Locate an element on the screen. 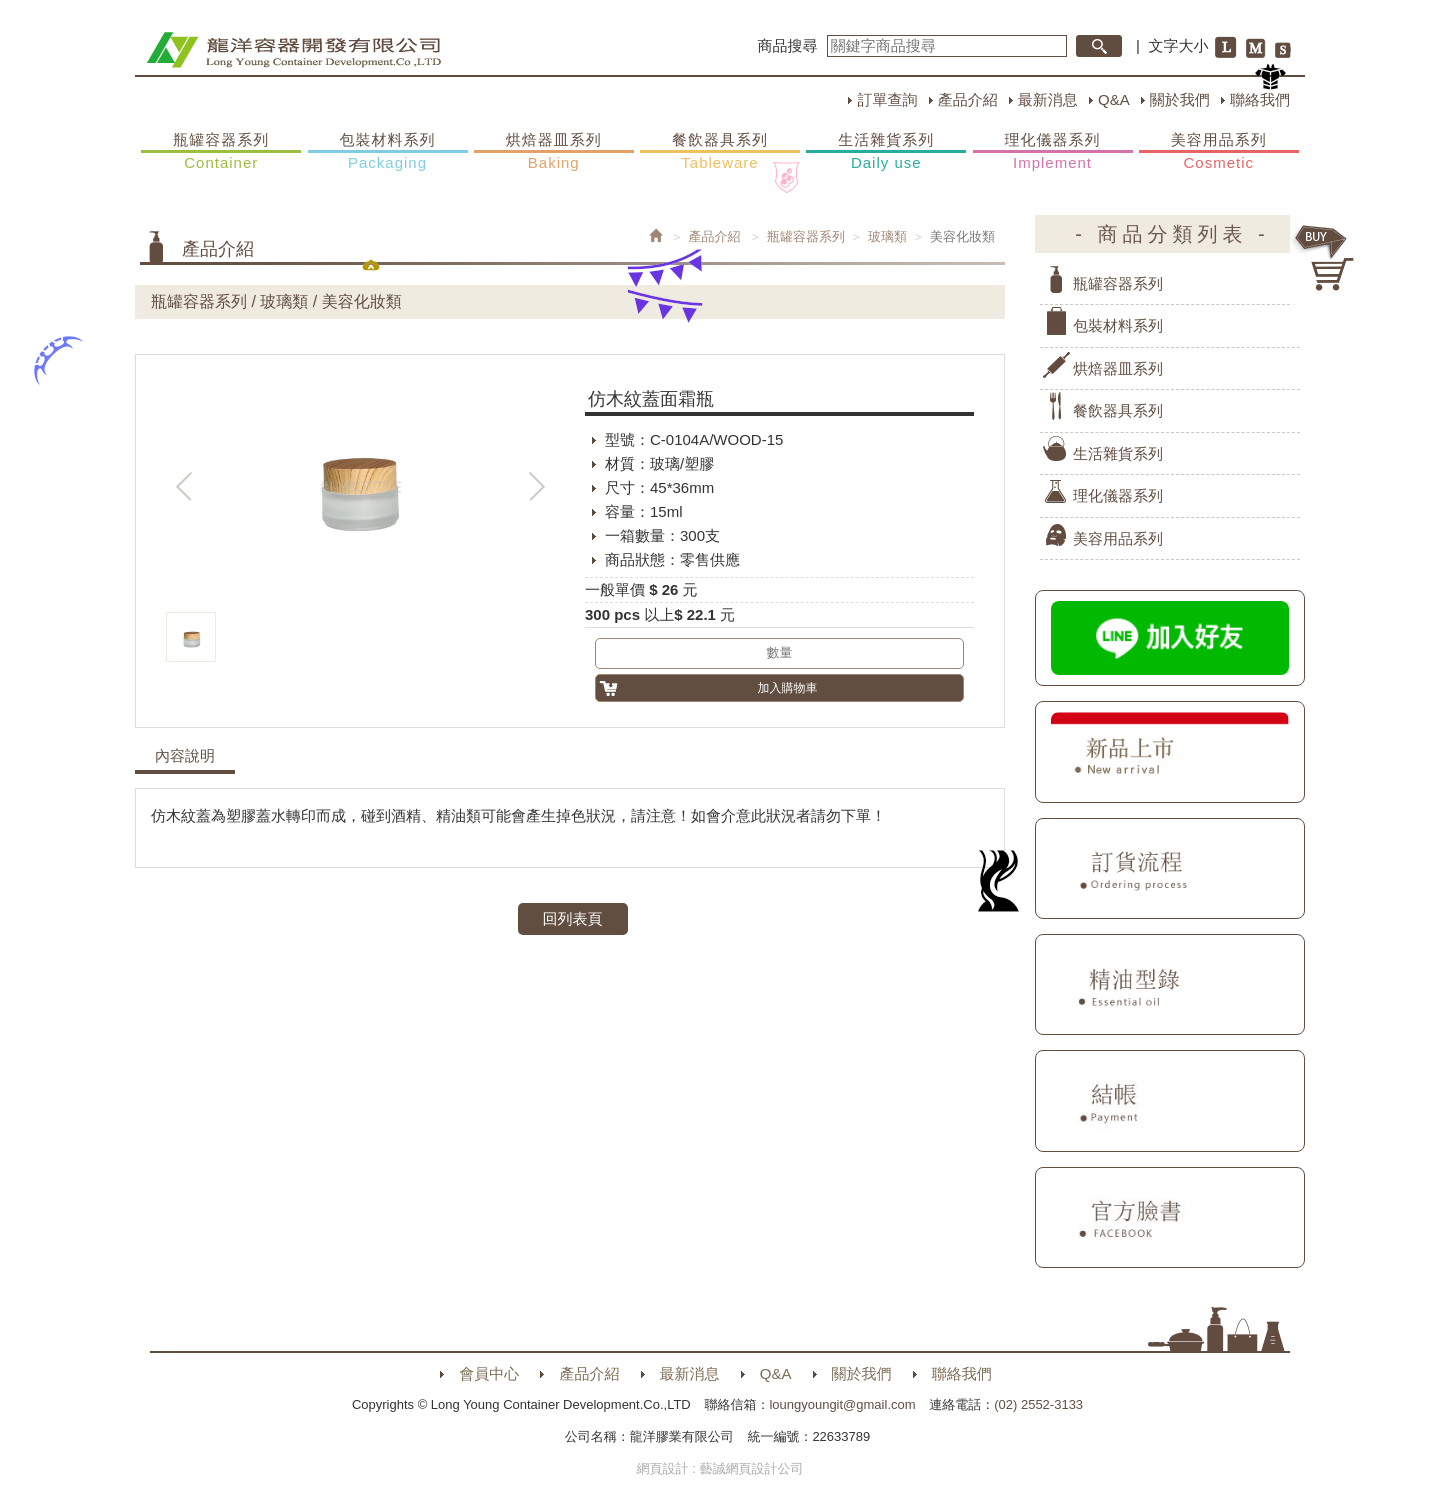 Image resolution: width=1440 pixels, height=1495 pixels. equip shoulder armor to your character is located at coordinates (1270, 76).